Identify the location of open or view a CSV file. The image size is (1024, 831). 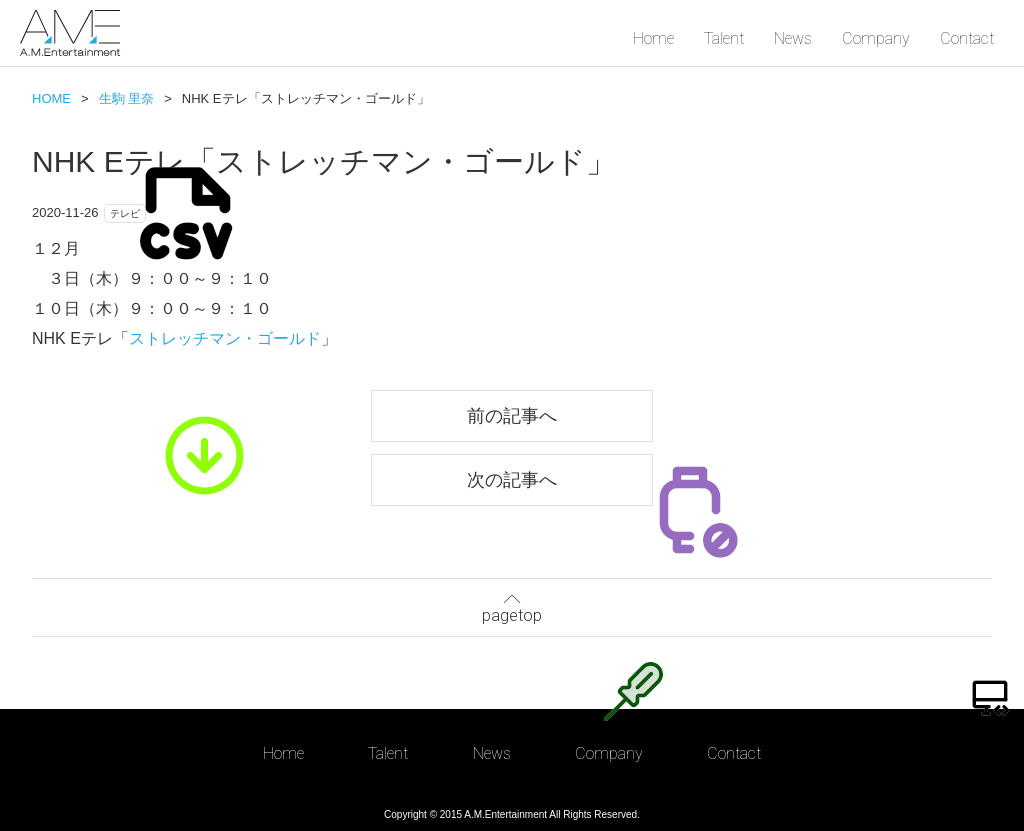
(188, 217).